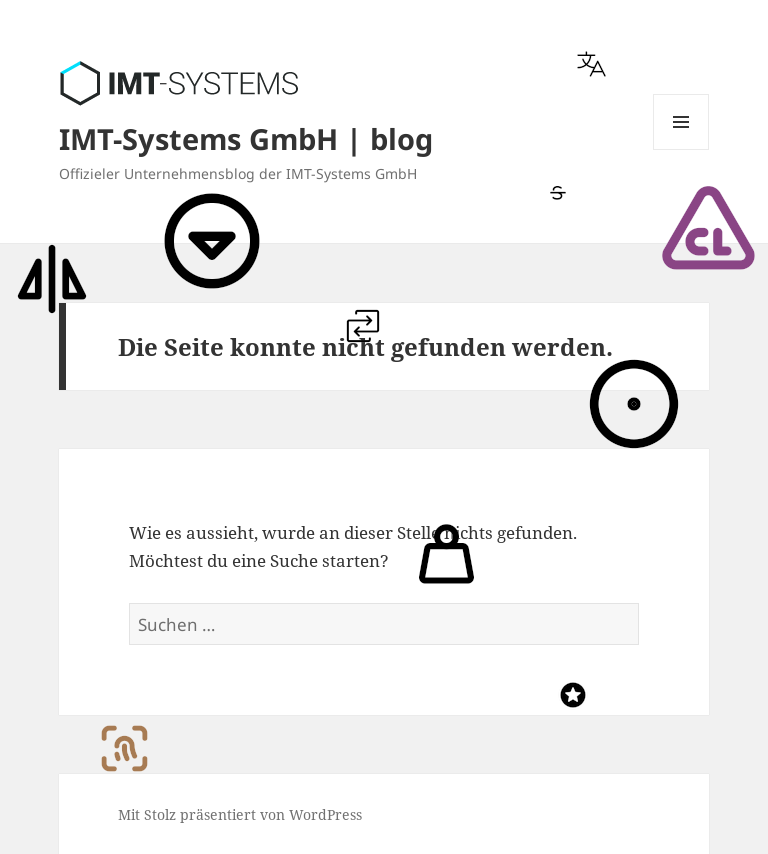 The image size is (768, 854). What do you see at coordinates (590, 64) in the screenshot?
I see `translate text to another language` at bounding box center [590, 64].